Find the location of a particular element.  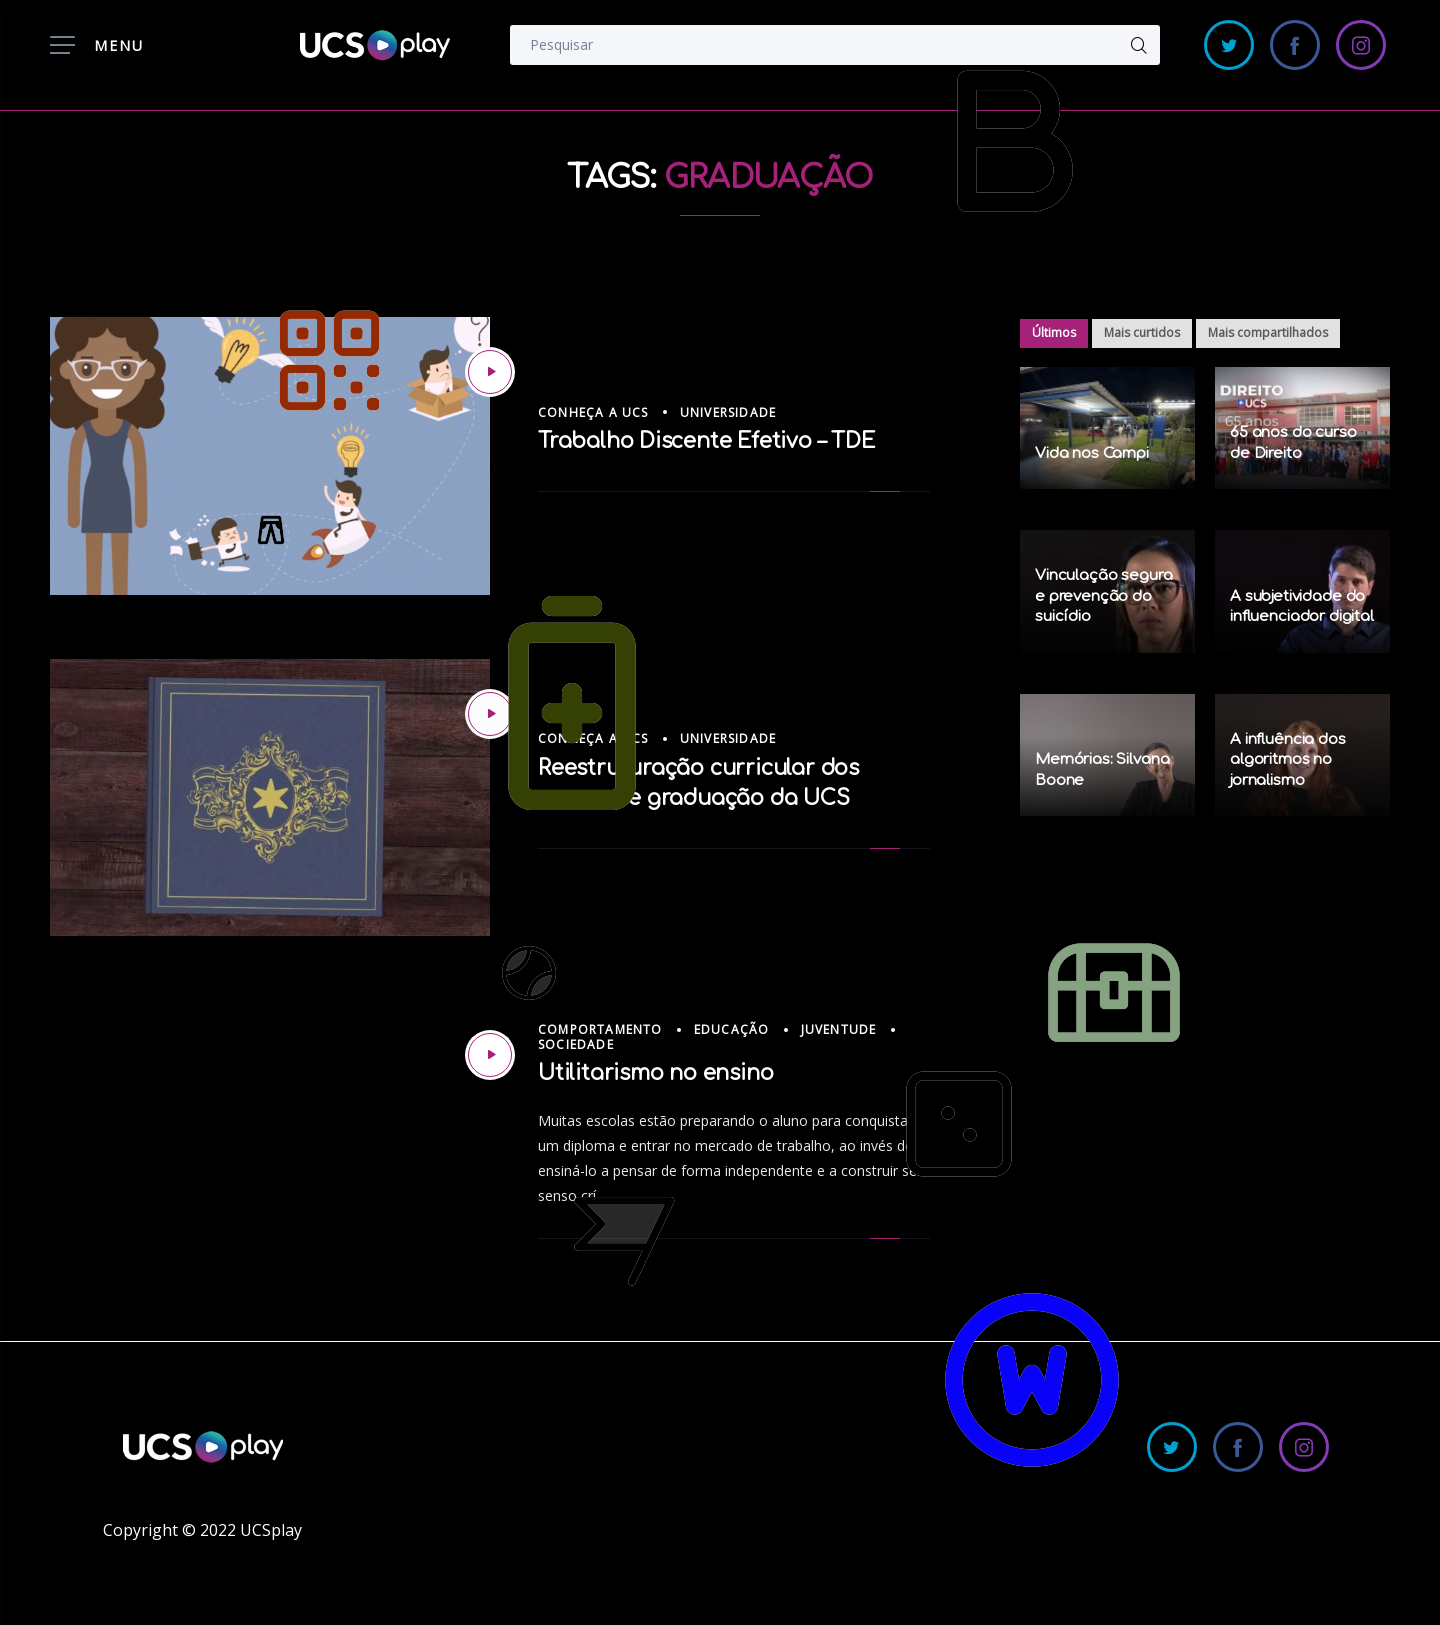

access tennis or sports-related content is located at coordinates (529, 973).